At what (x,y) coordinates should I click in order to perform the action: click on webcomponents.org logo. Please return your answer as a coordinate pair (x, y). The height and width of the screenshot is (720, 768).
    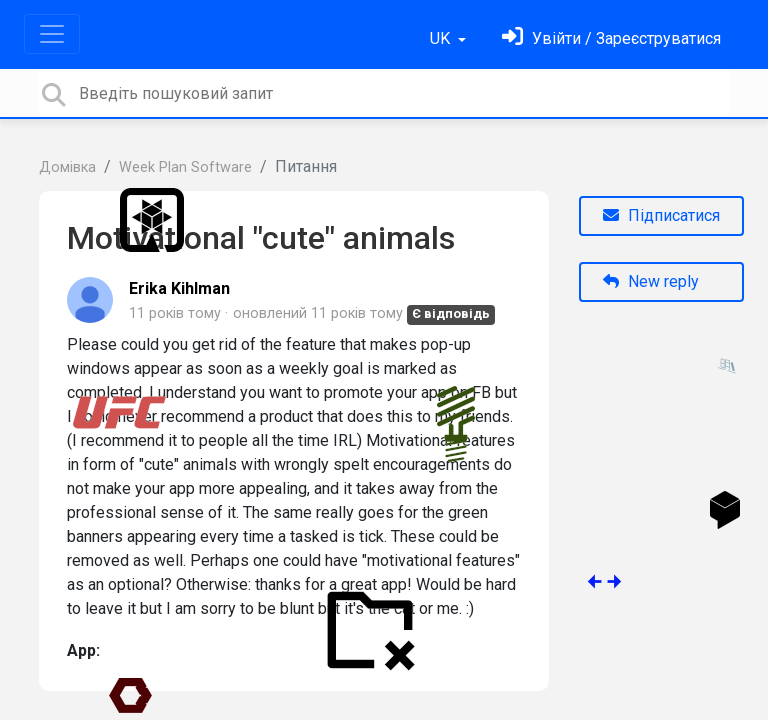
    Looking at the image, I should click on (130, 695).